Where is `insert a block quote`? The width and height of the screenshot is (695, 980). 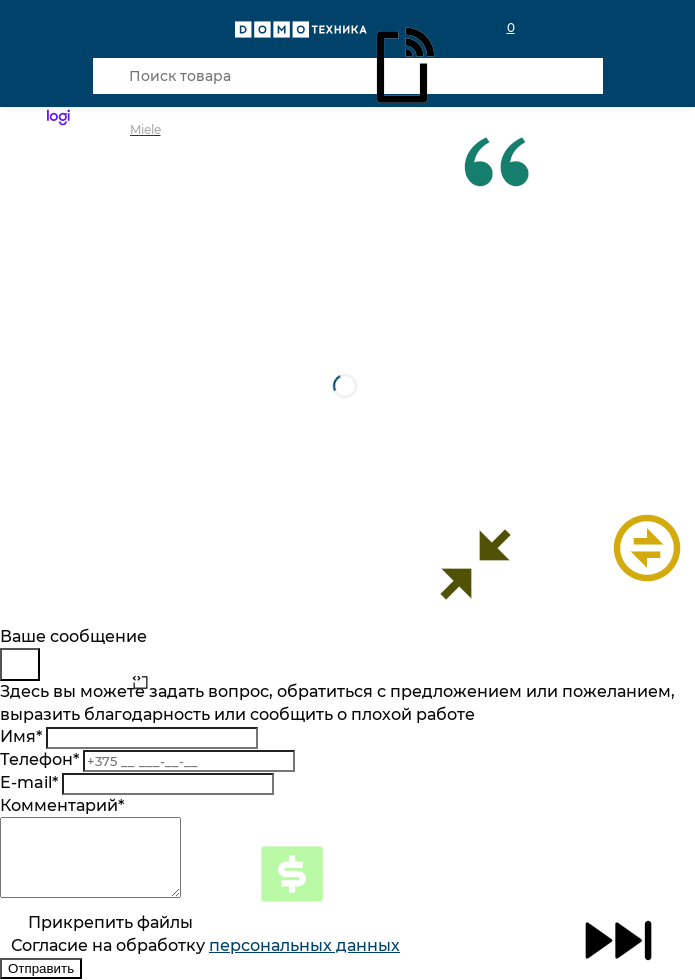
insert a block quote is located at coordinates (497, 163).